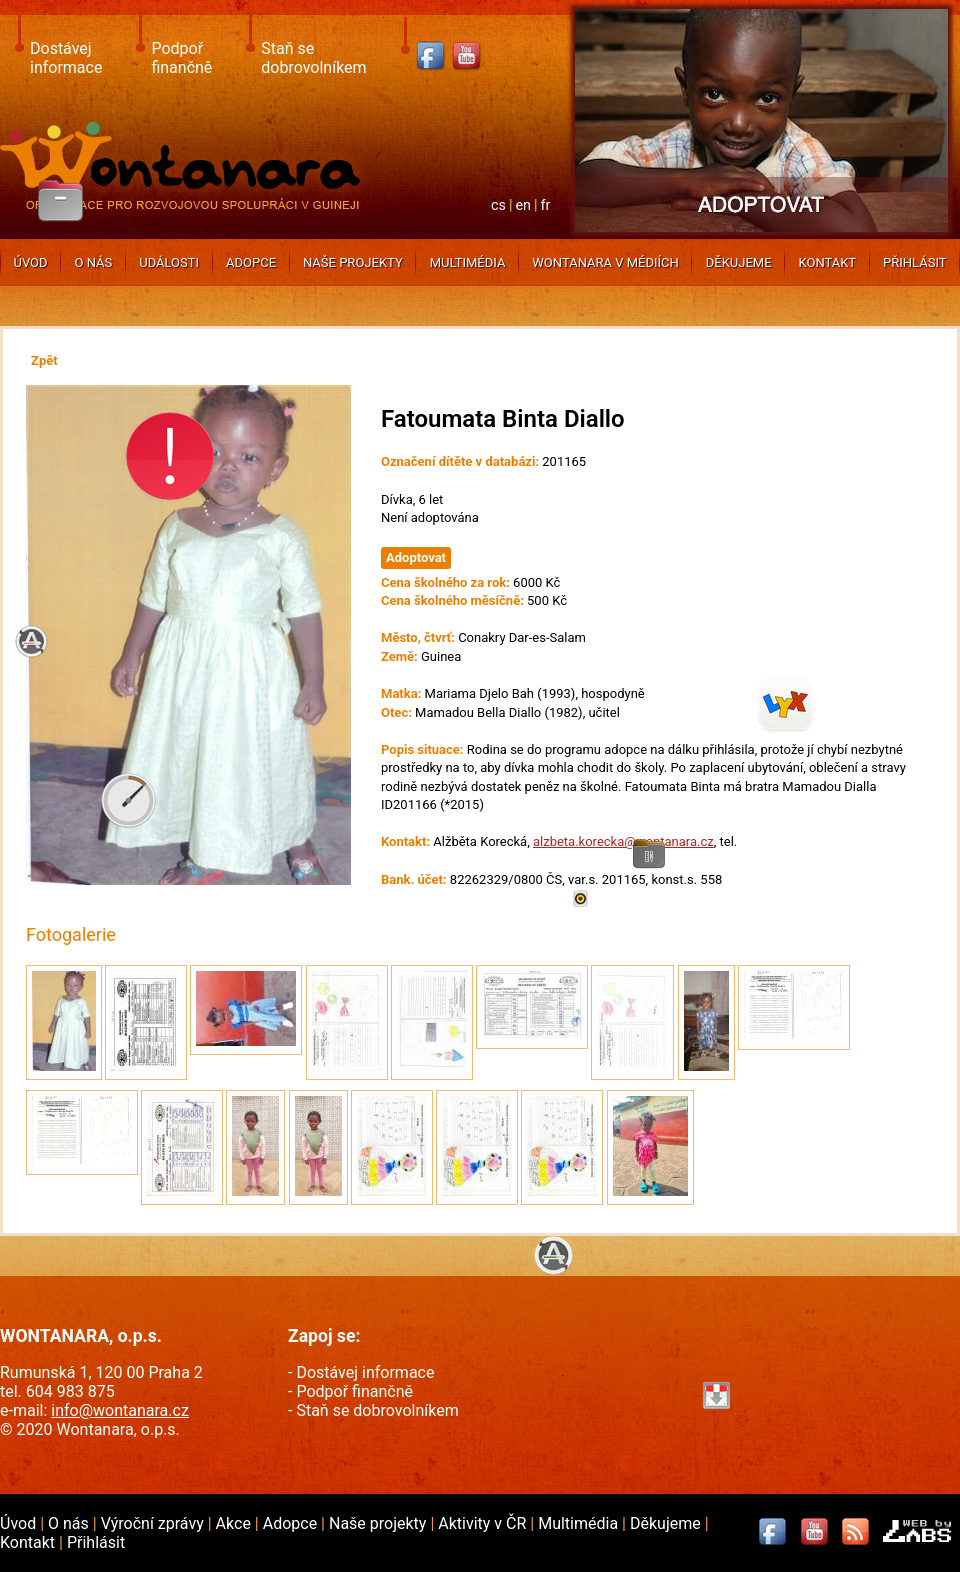  I want to click on check for available software updates, so click(553, 1255).